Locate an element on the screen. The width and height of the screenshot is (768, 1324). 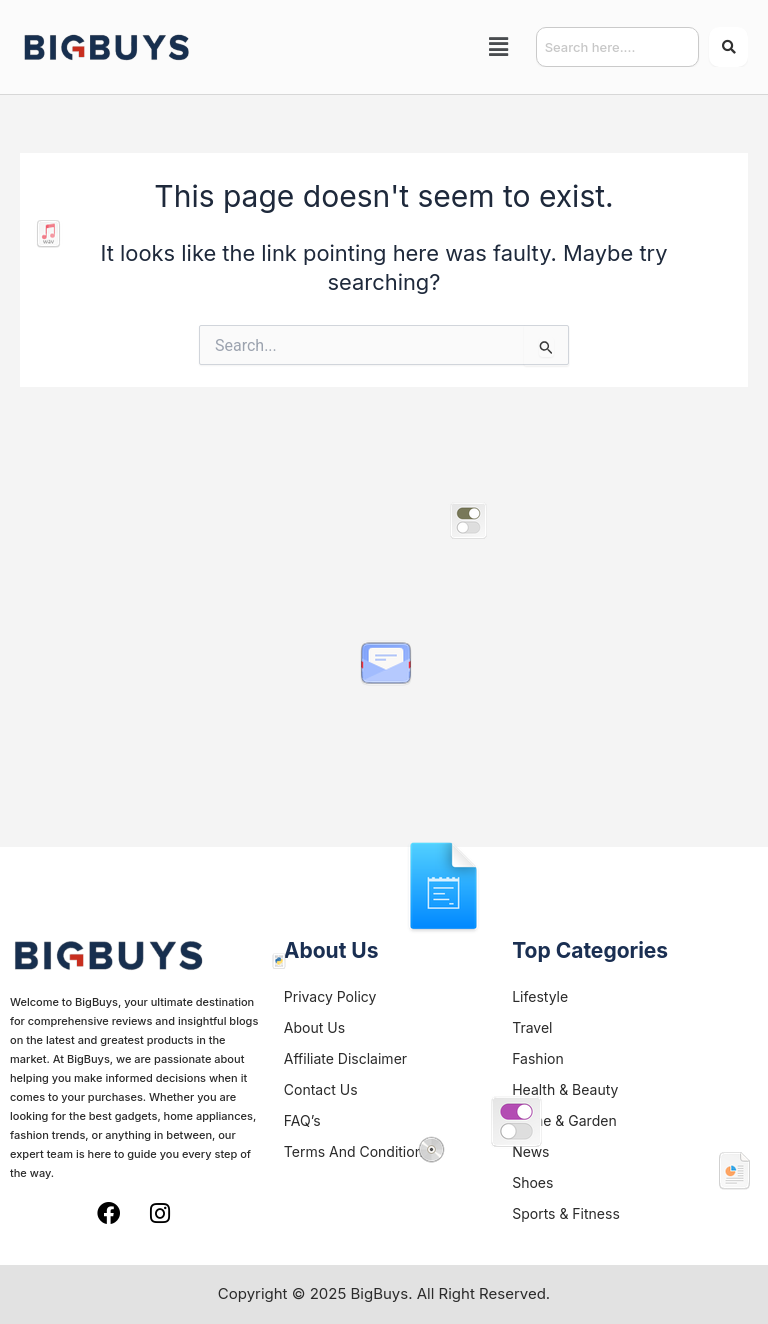
open unity tweak tool settings is located at coordinates (516, 1121).